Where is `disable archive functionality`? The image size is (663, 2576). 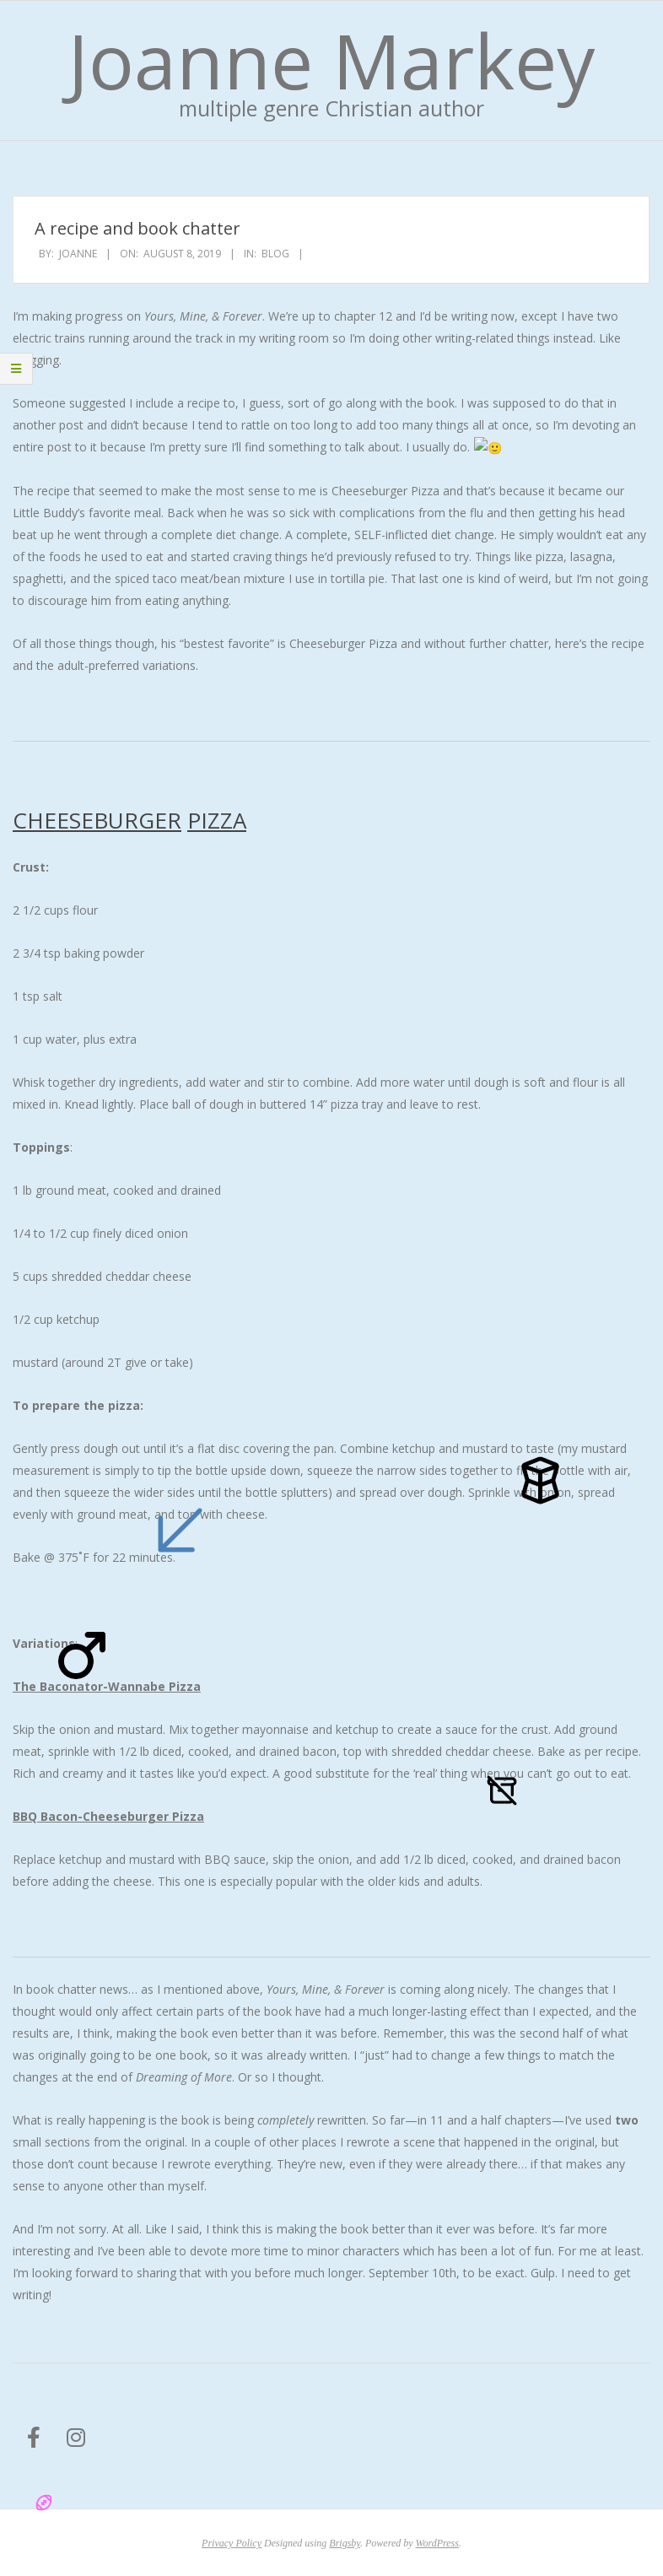
disable archive functionality is located at coordinates (502, 1790).